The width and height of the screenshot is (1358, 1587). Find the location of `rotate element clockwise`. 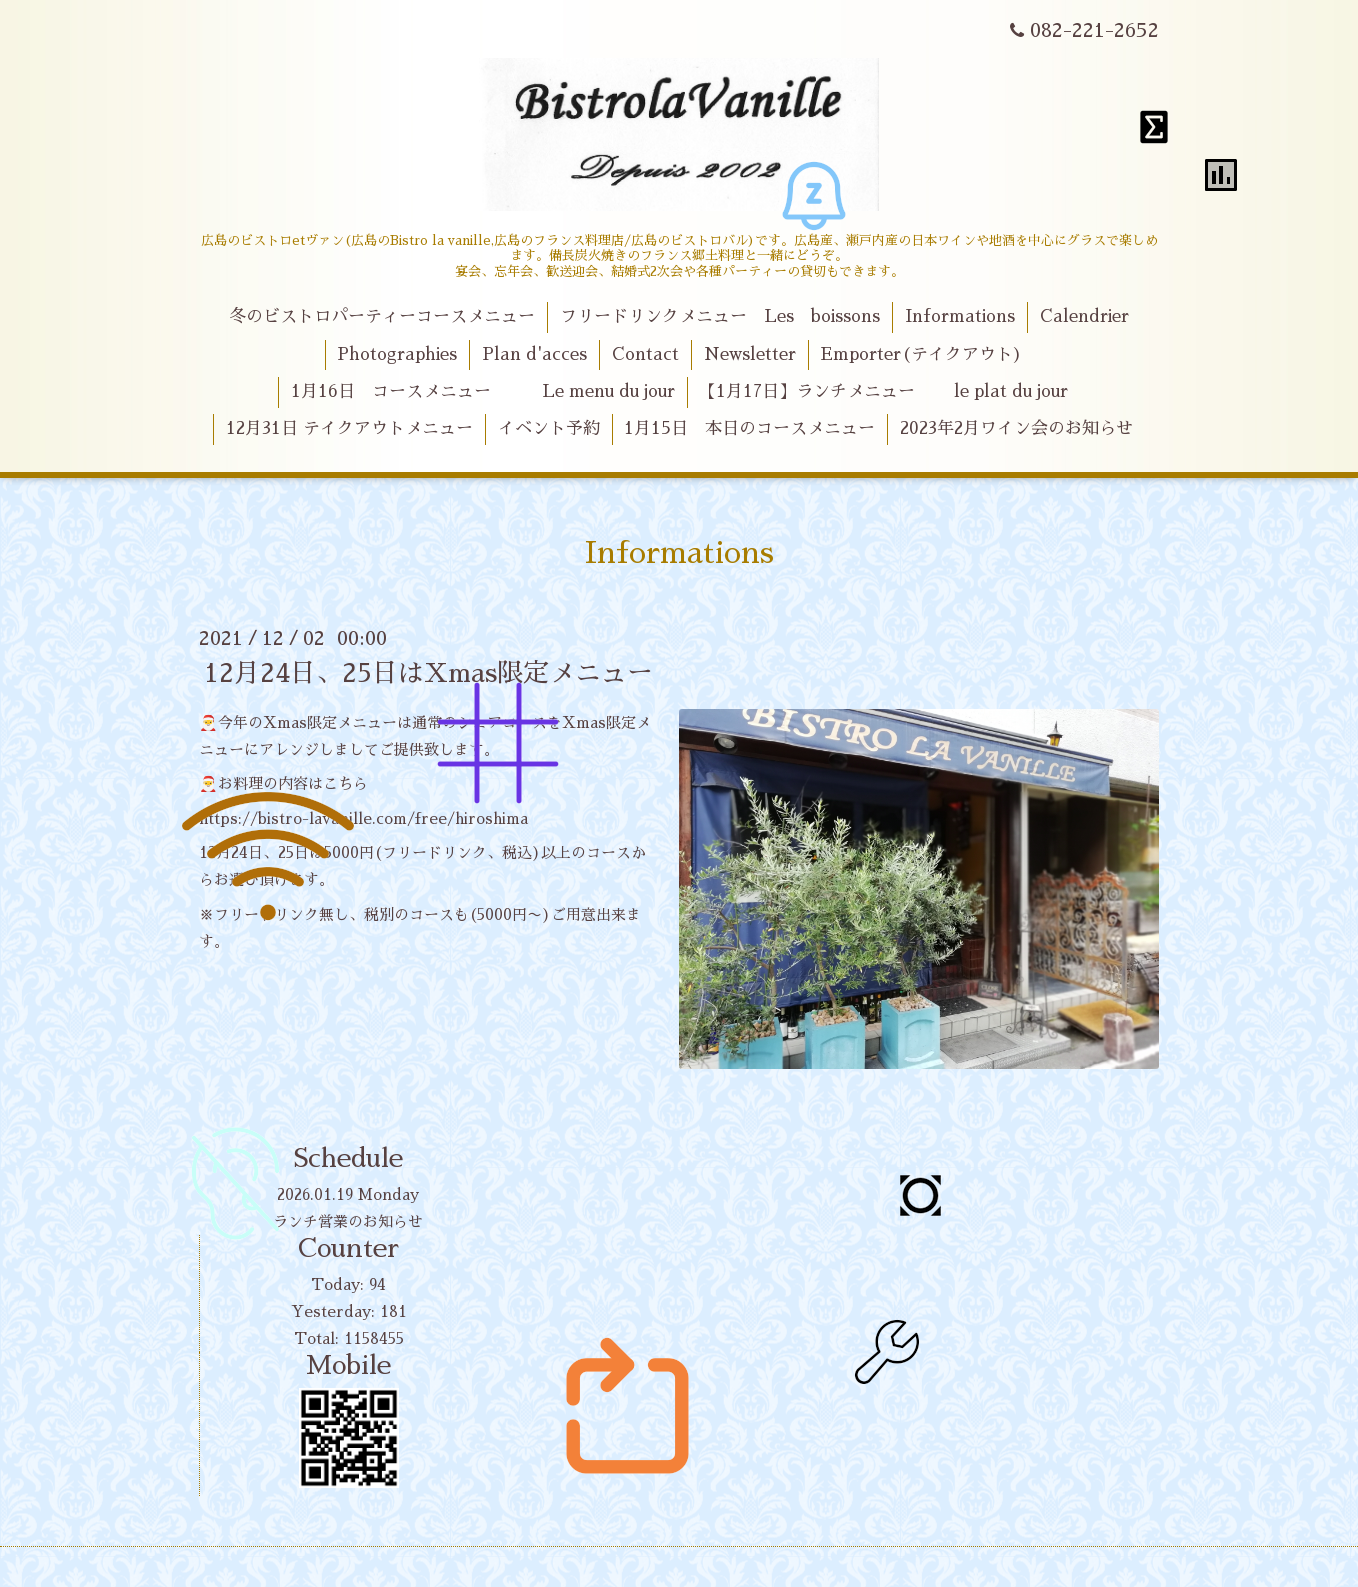

rotate element clockwise is located at coordinates (627, 1412).